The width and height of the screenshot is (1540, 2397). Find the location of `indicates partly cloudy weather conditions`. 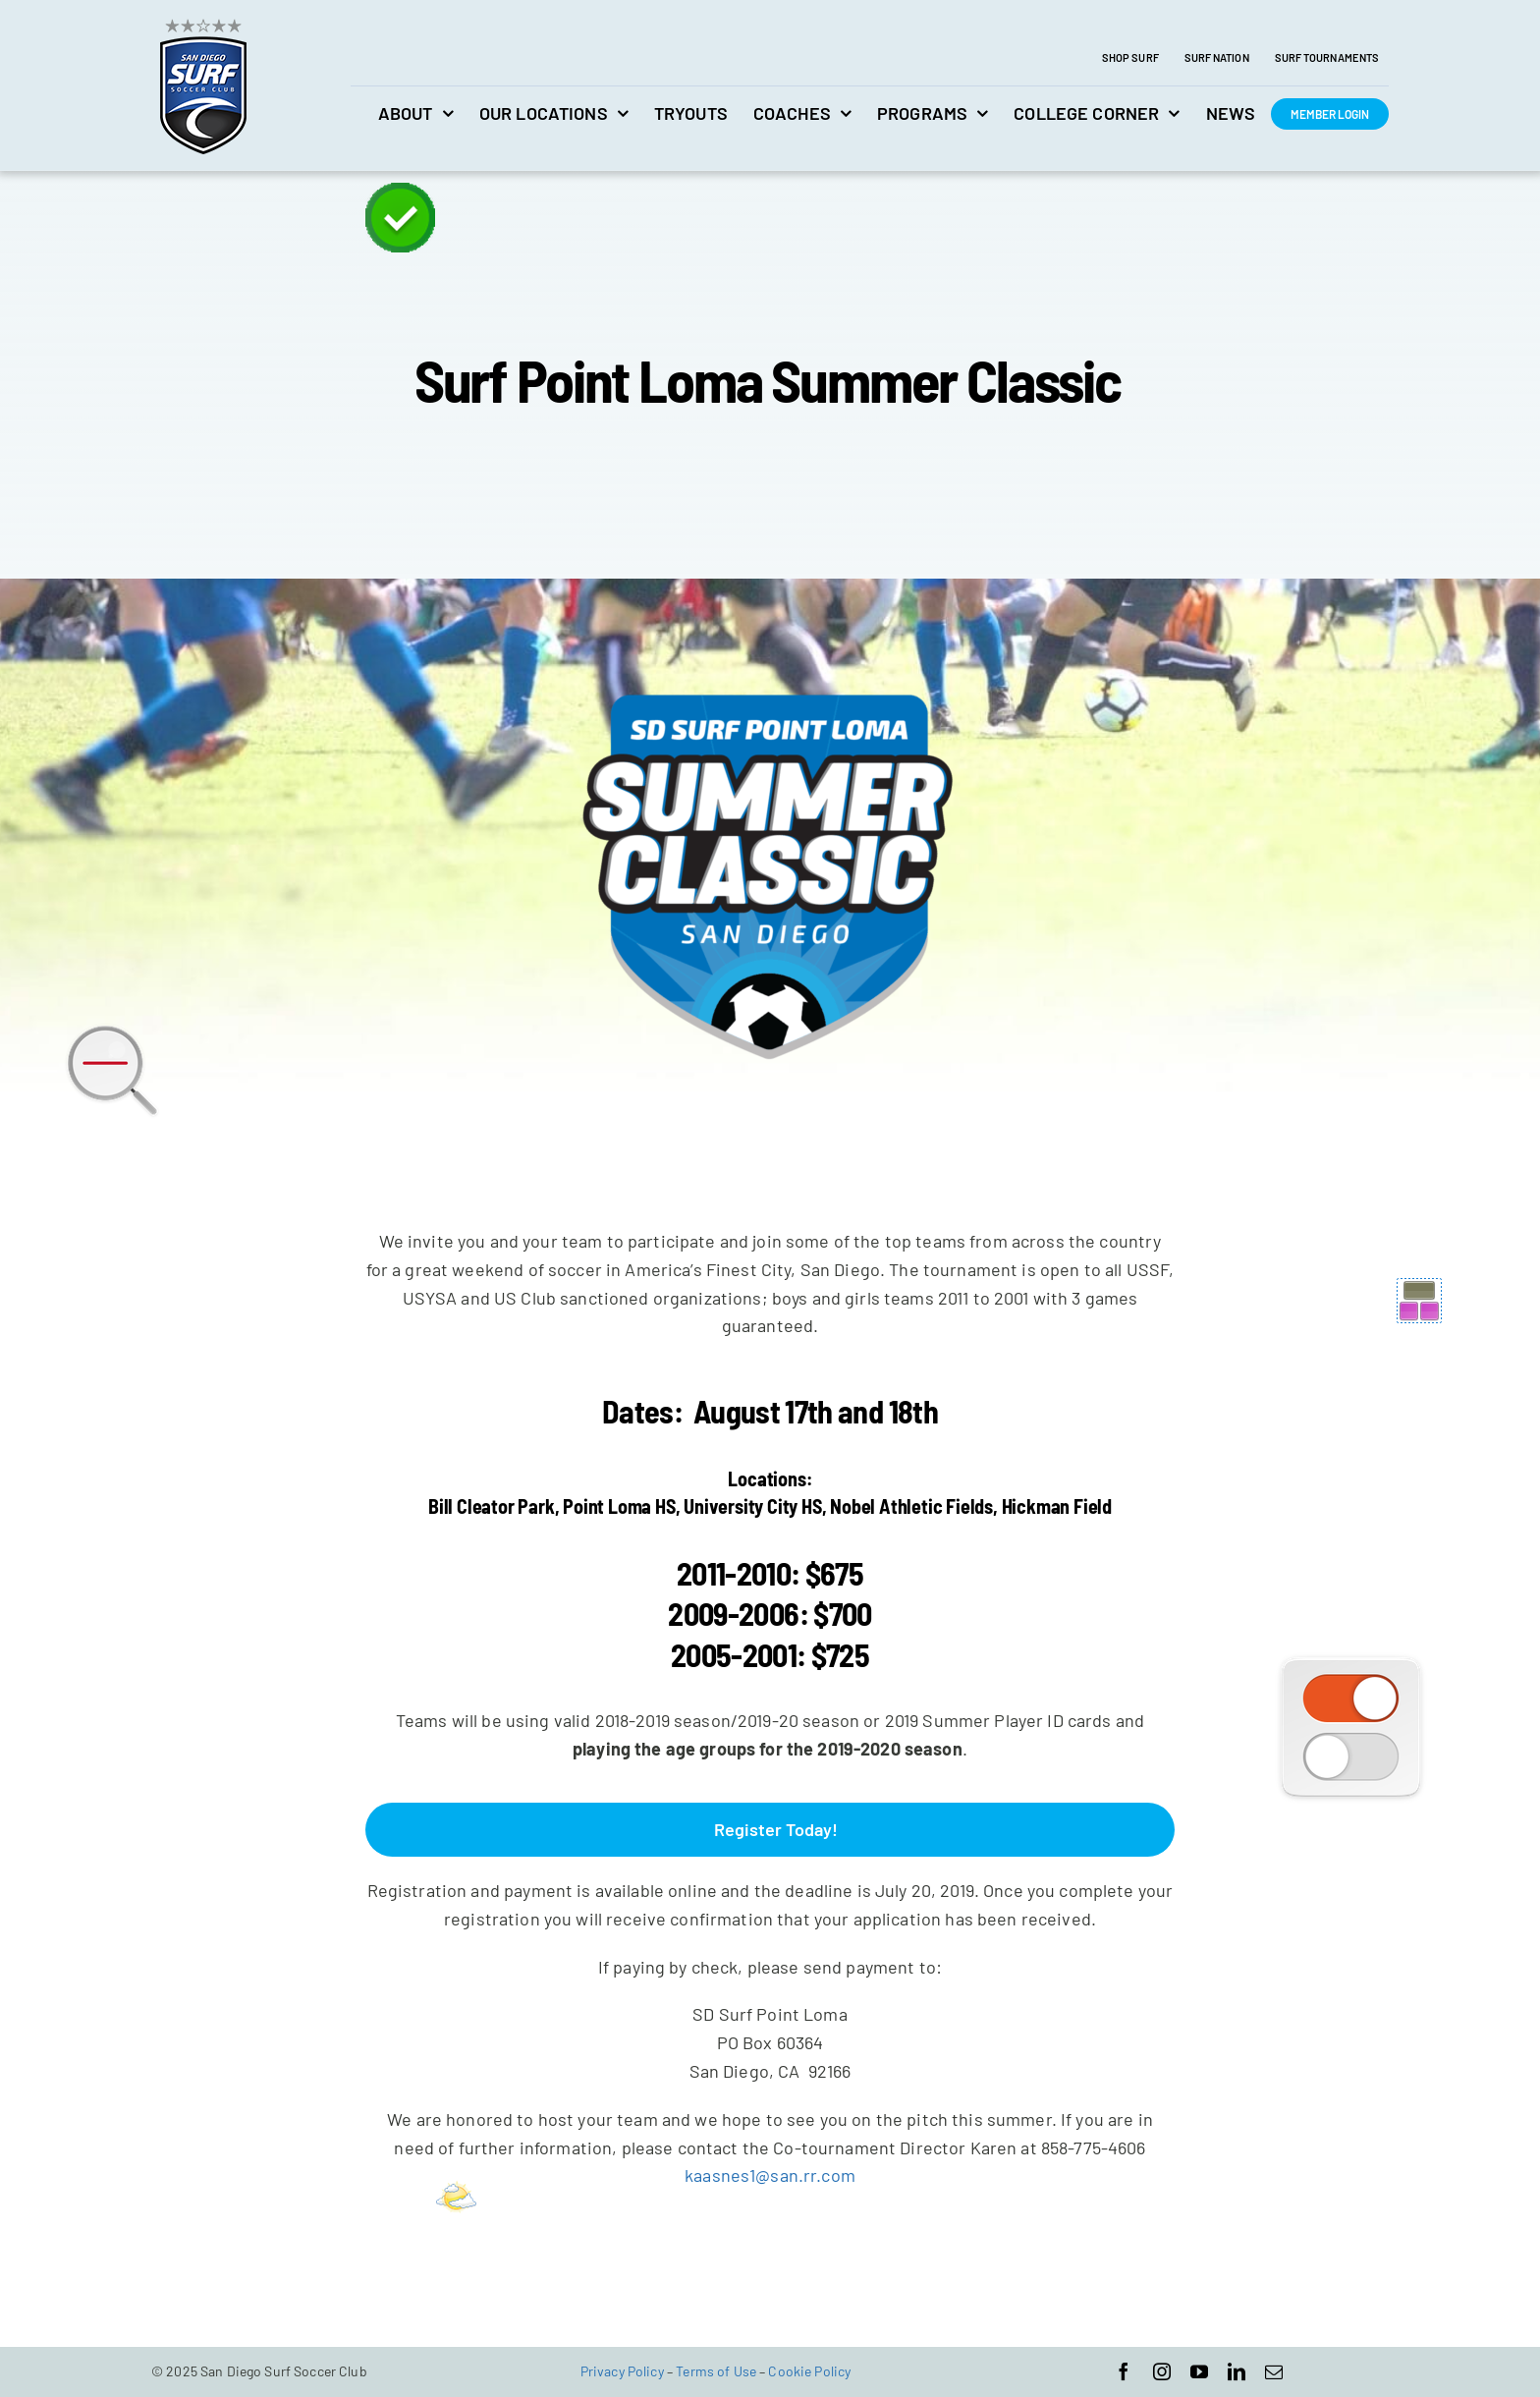

indicates partly cloudy weather conditions is located at coordinates (456, 2198).